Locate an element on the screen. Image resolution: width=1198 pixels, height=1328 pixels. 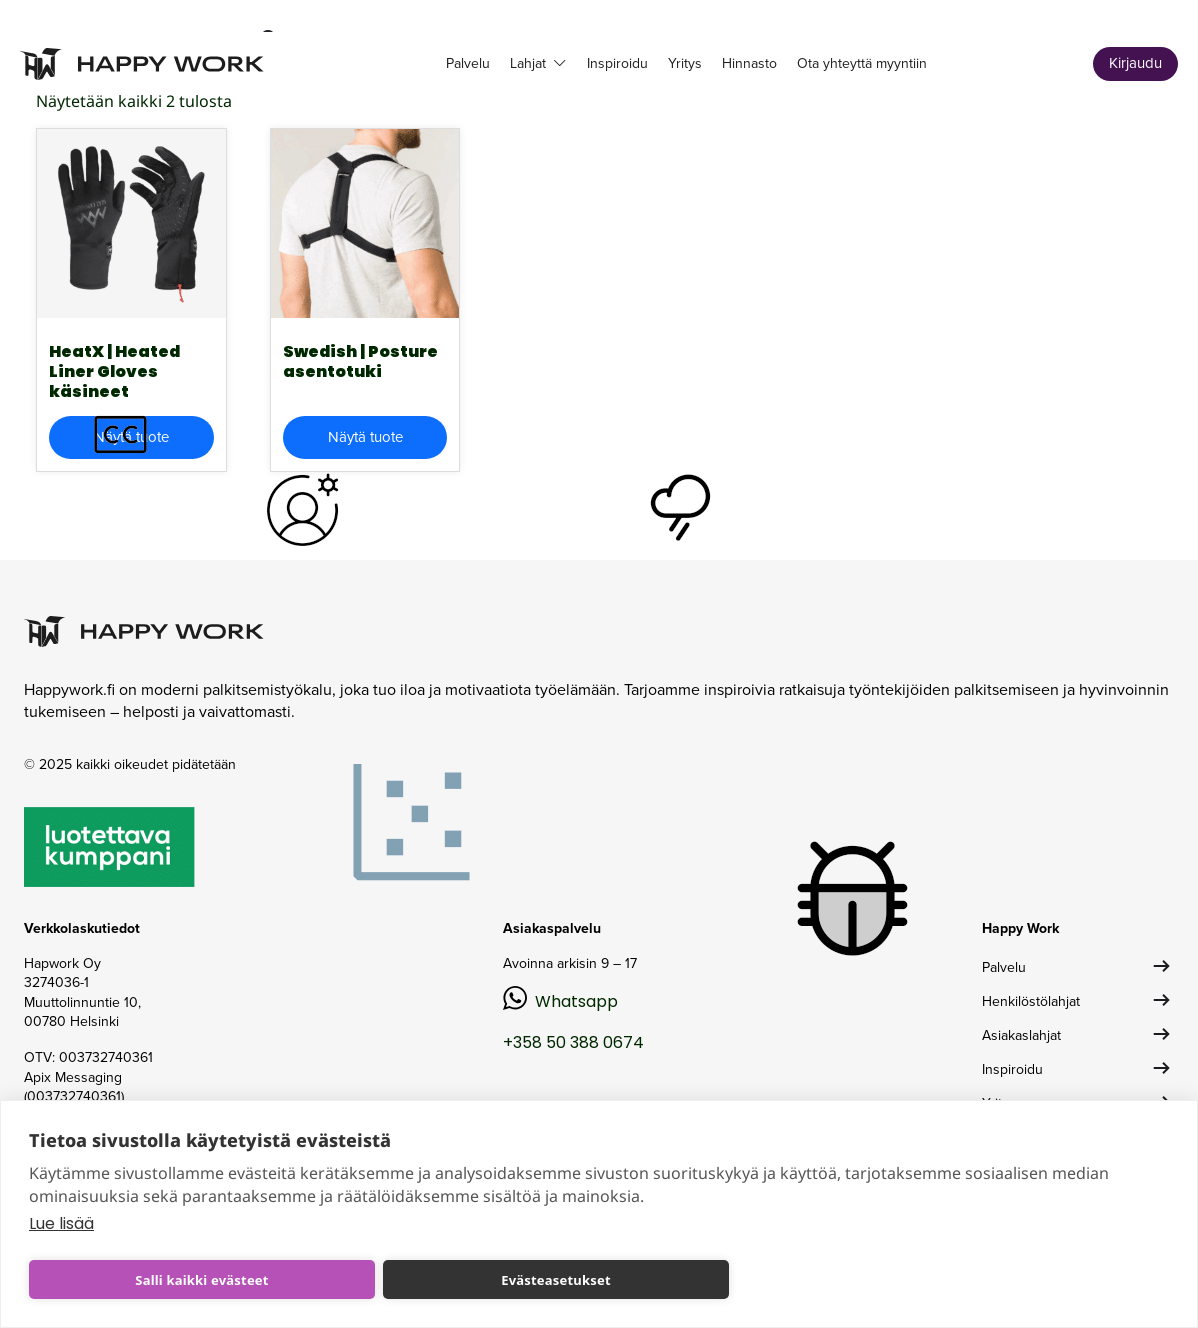
enable closed captions for video content is located at coordinates (120, 434).